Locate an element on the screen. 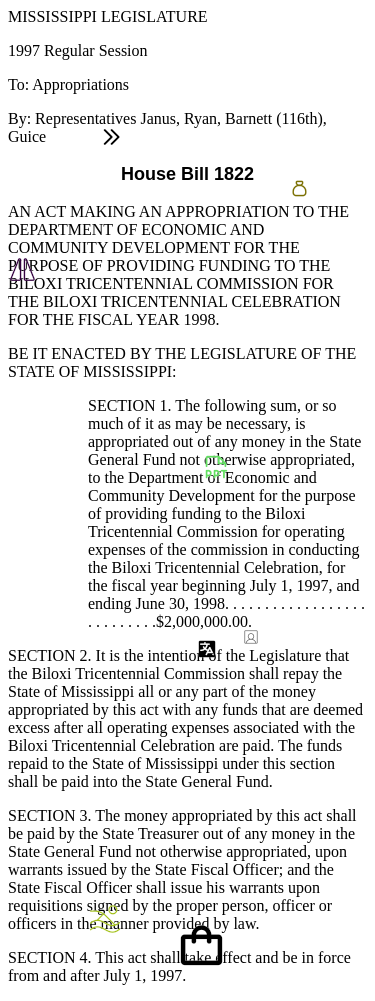  open a PowerPoint presentation file is located at coordinates (216, 468).